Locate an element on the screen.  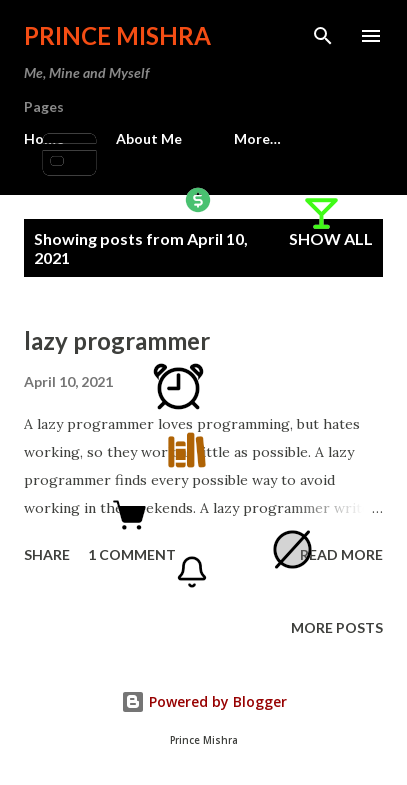
indicates an empty or null state is located at coordinates (292, 549).